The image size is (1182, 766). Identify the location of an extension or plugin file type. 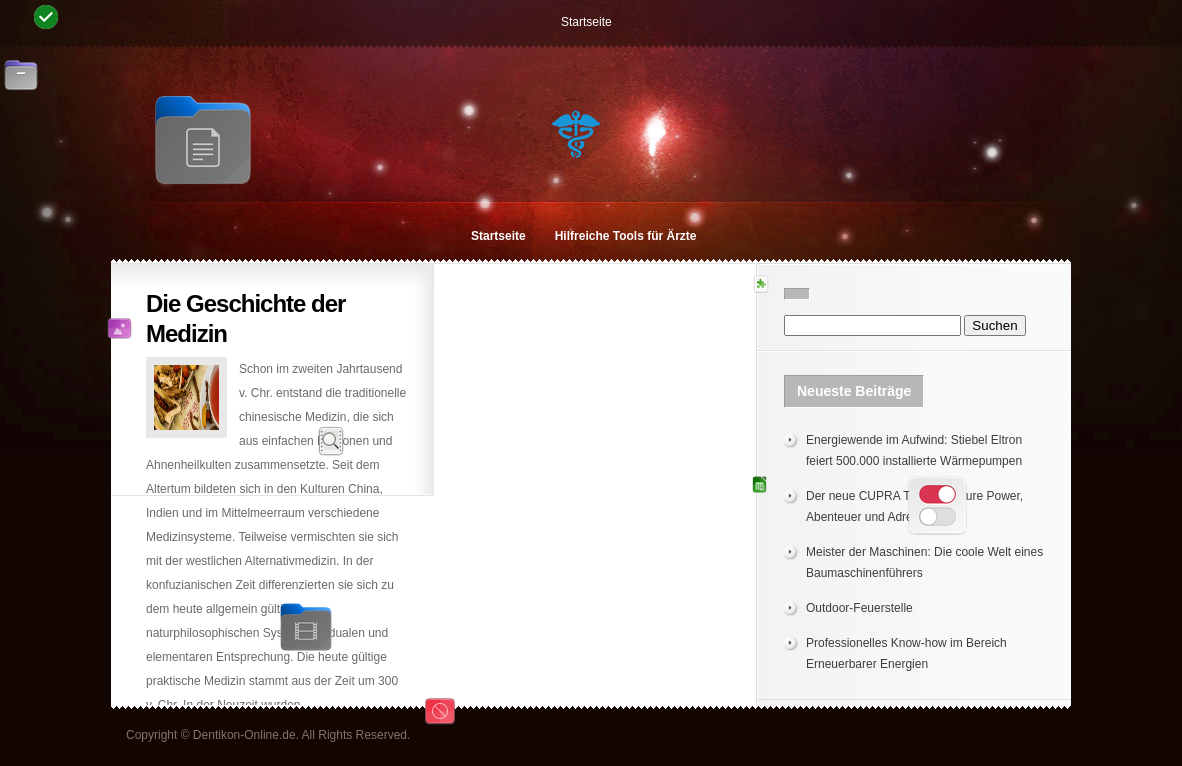
(761, 284).